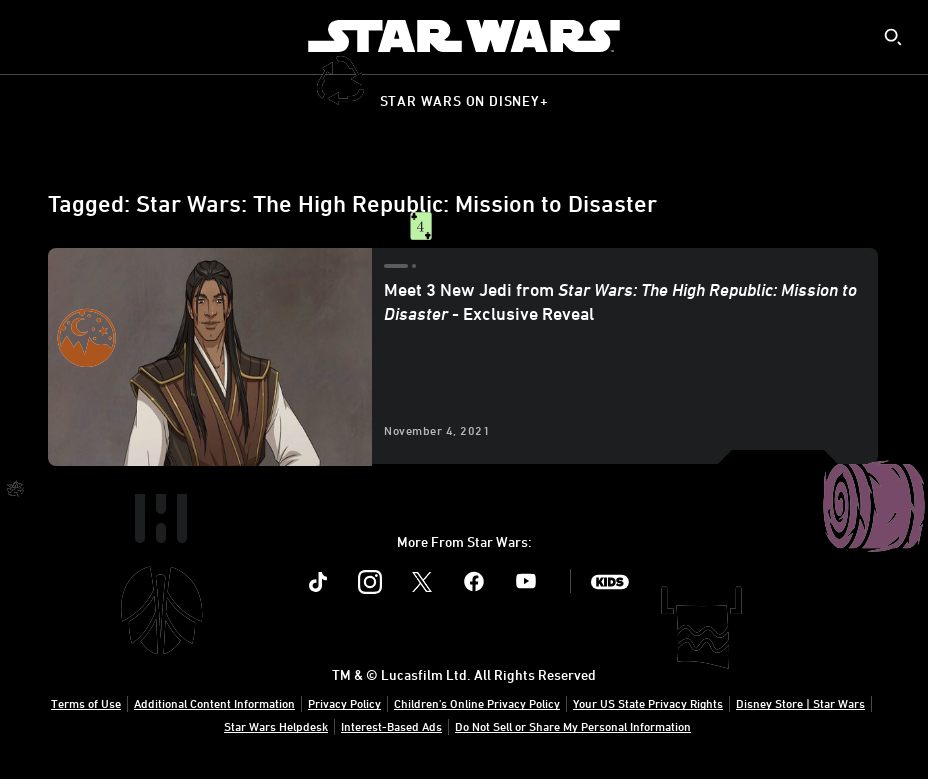 This screenshot has height=779, width=928. Describe the element at coordinates (15, 488) in the screenshot. I see `view your nest or home feed` at that location.